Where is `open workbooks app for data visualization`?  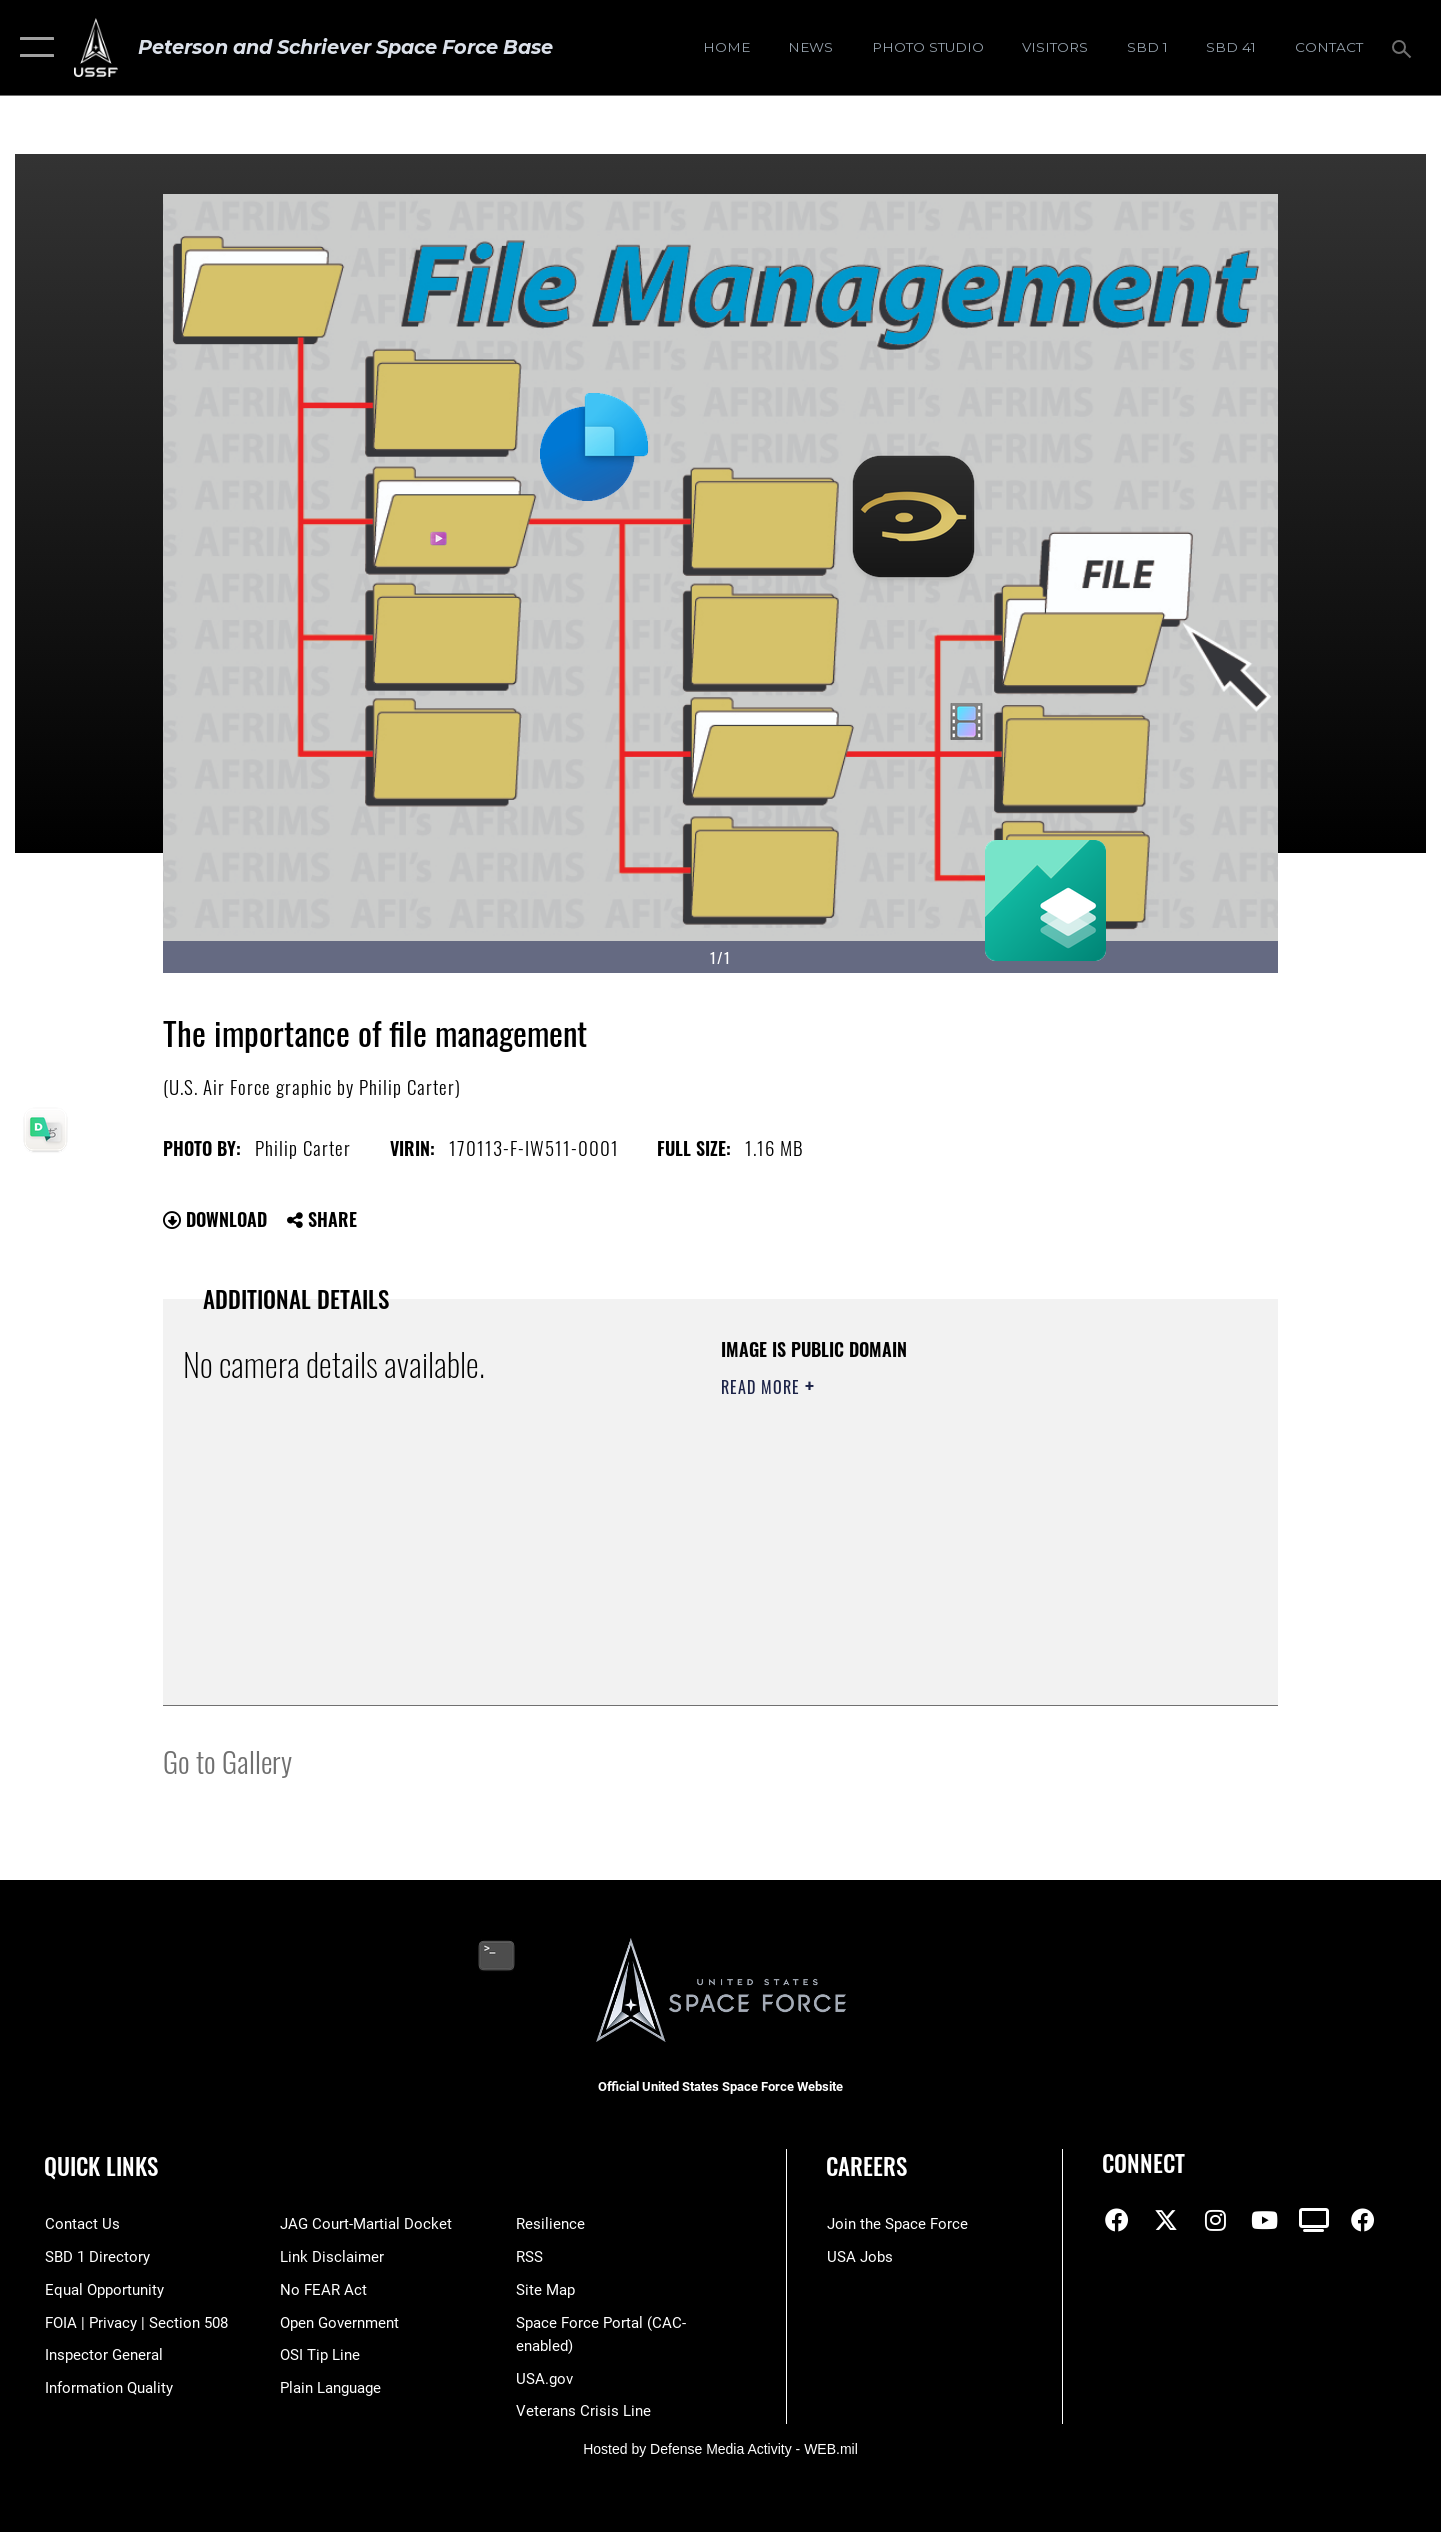 open workbooks app for data visualization is located at coordinates (1045, 900).